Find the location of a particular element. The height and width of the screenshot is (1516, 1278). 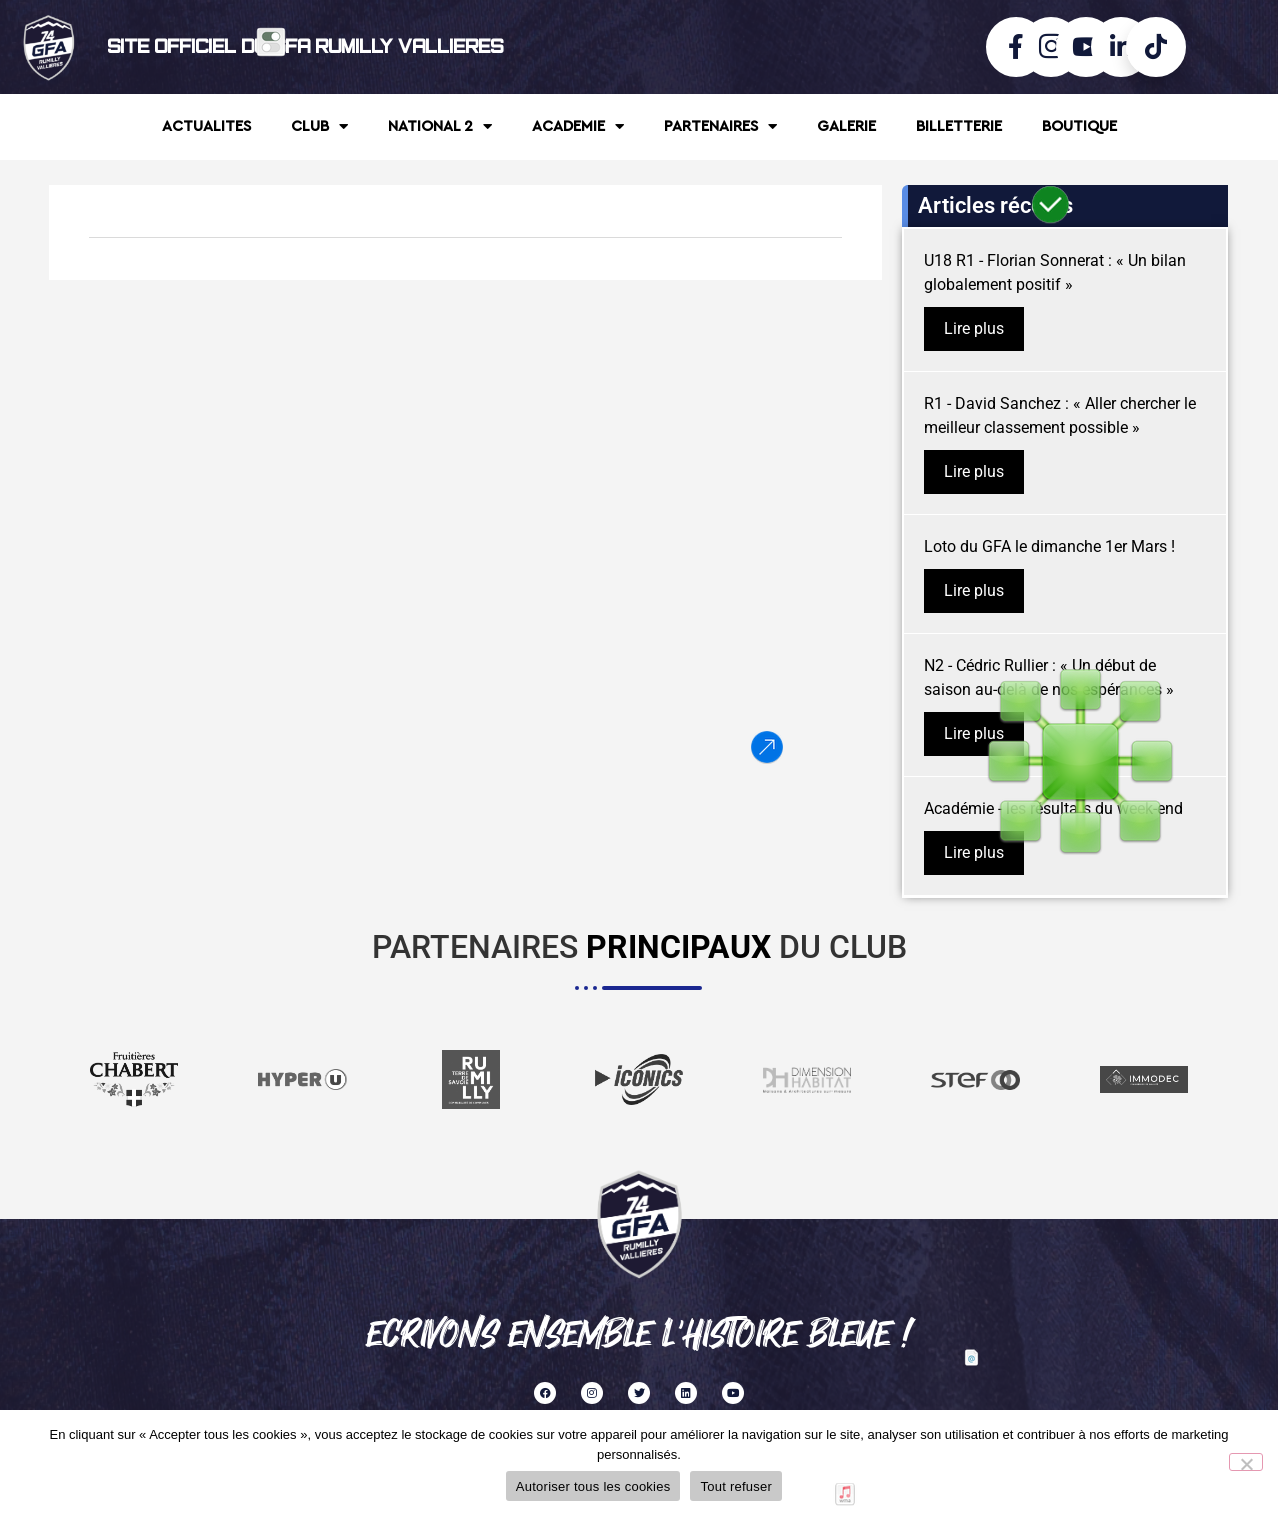

indicates dropbox file is fully synced is located at coordinates (1050, 204).